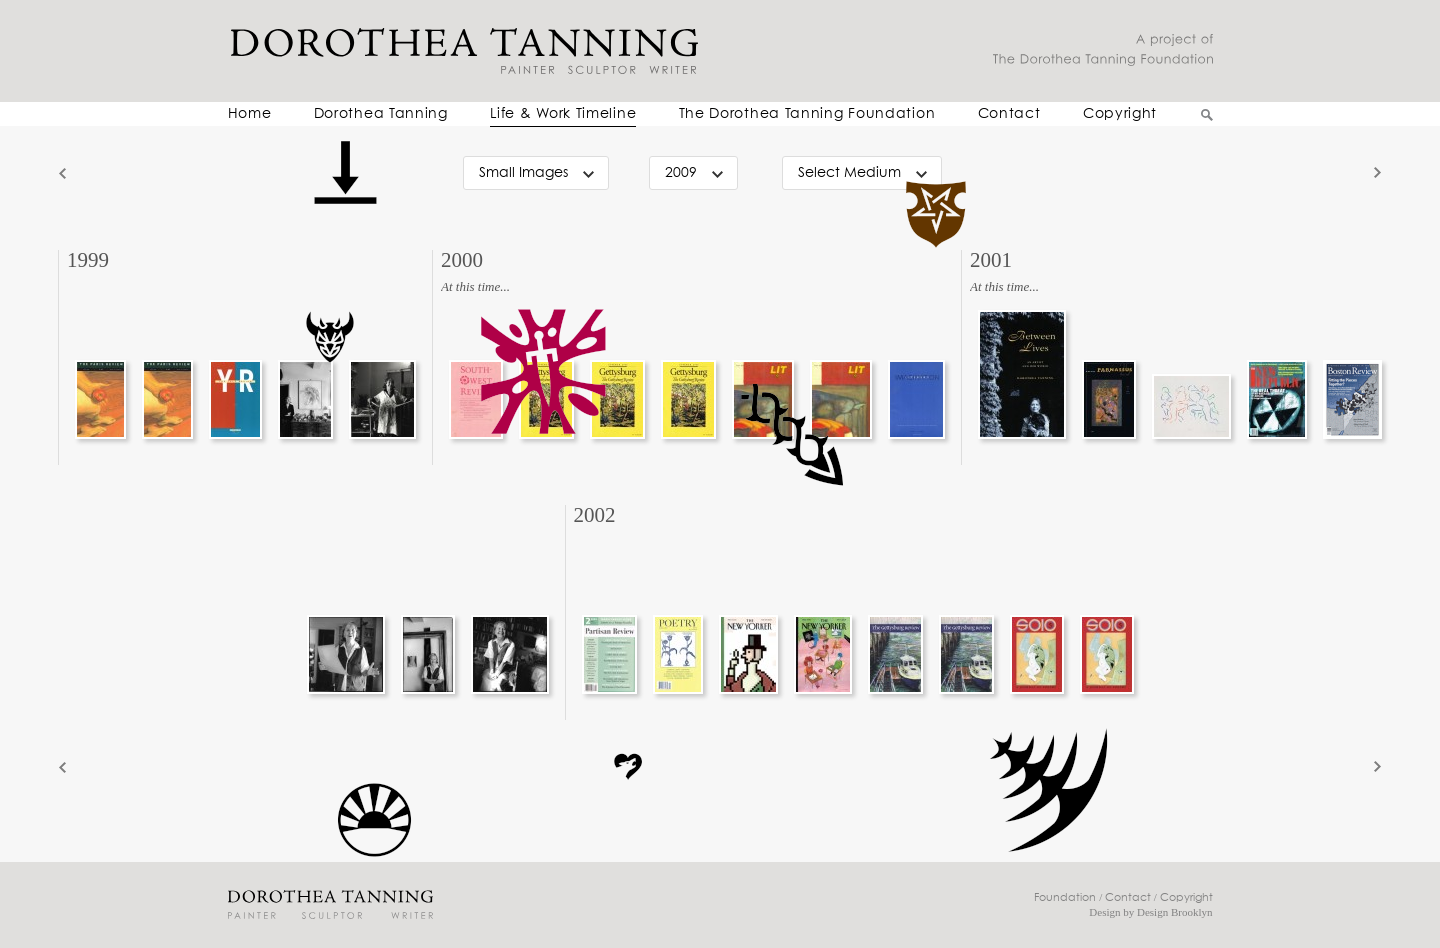 Image resolution: width=1440 pixels, height=948 pixels. What do you see at coordinates (792, 435) in the screenshot?
I see `select a thorn or vine-based attack ability` at bounding box center [792, 435].